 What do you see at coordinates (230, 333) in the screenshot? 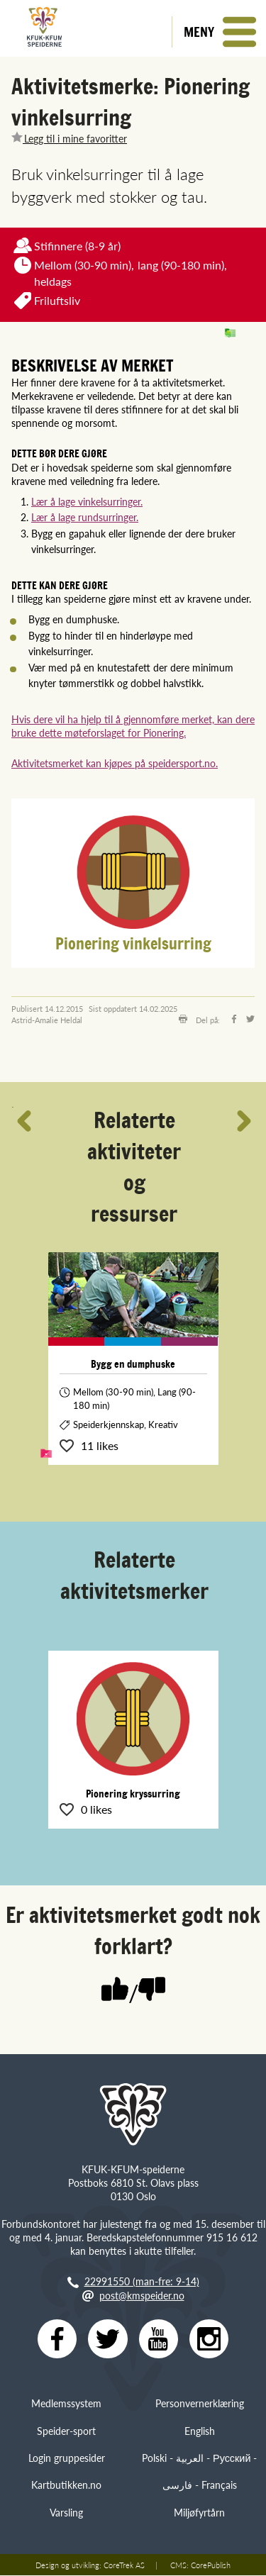
I see `open evernote folder` at bounding box center [230, 333].